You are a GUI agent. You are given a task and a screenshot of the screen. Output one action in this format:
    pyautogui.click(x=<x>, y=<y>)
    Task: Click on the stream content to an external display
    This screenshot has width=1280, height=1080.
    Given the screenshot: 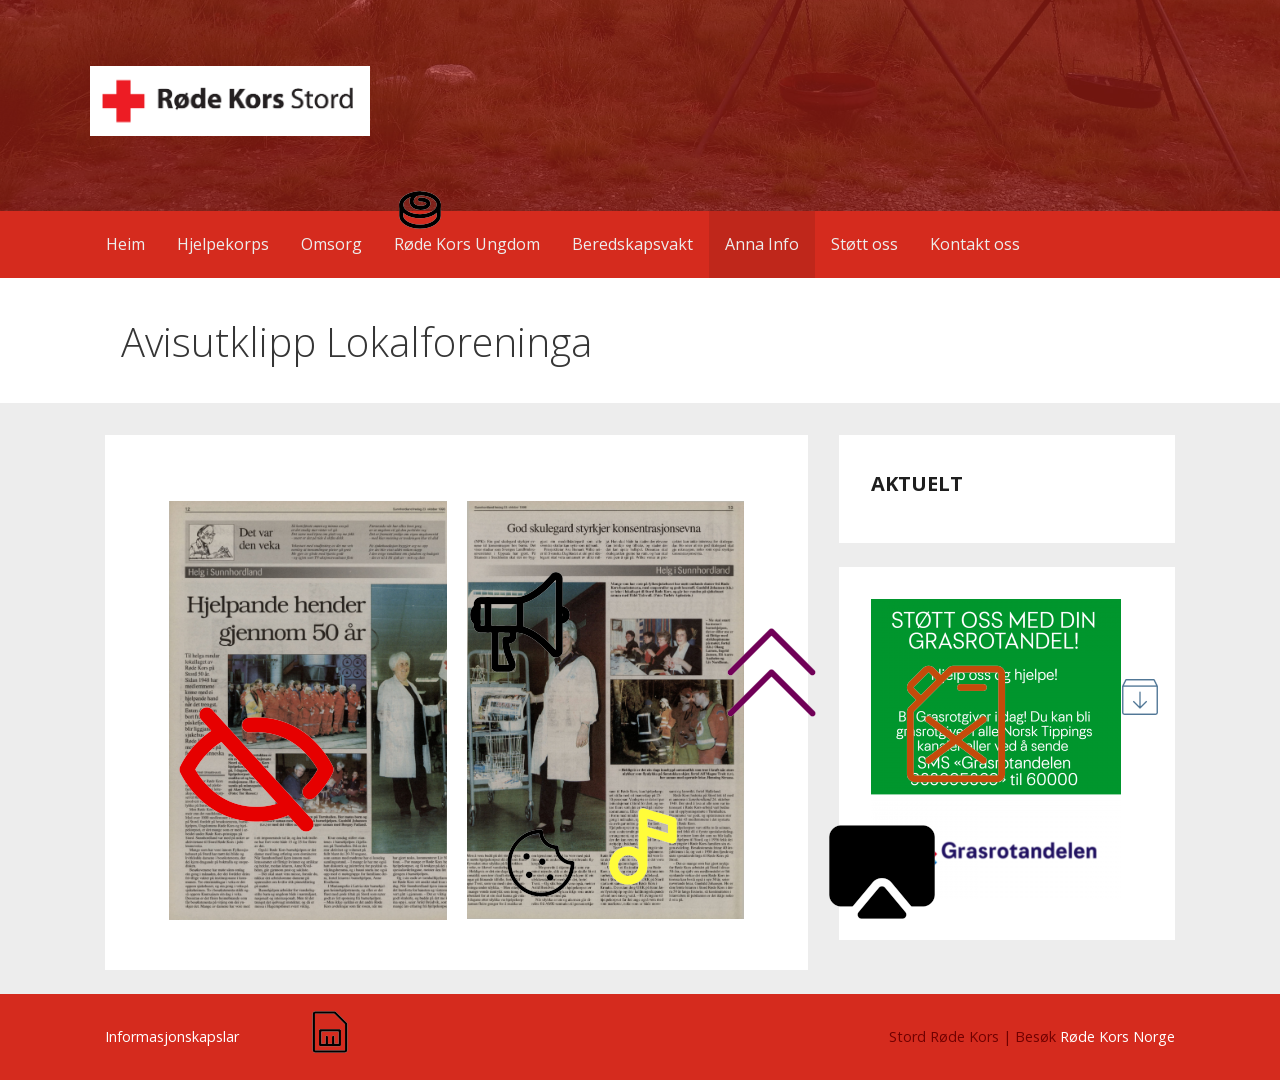 What is the action you would take?
    pyautogui.click(x=882, y=870)
    